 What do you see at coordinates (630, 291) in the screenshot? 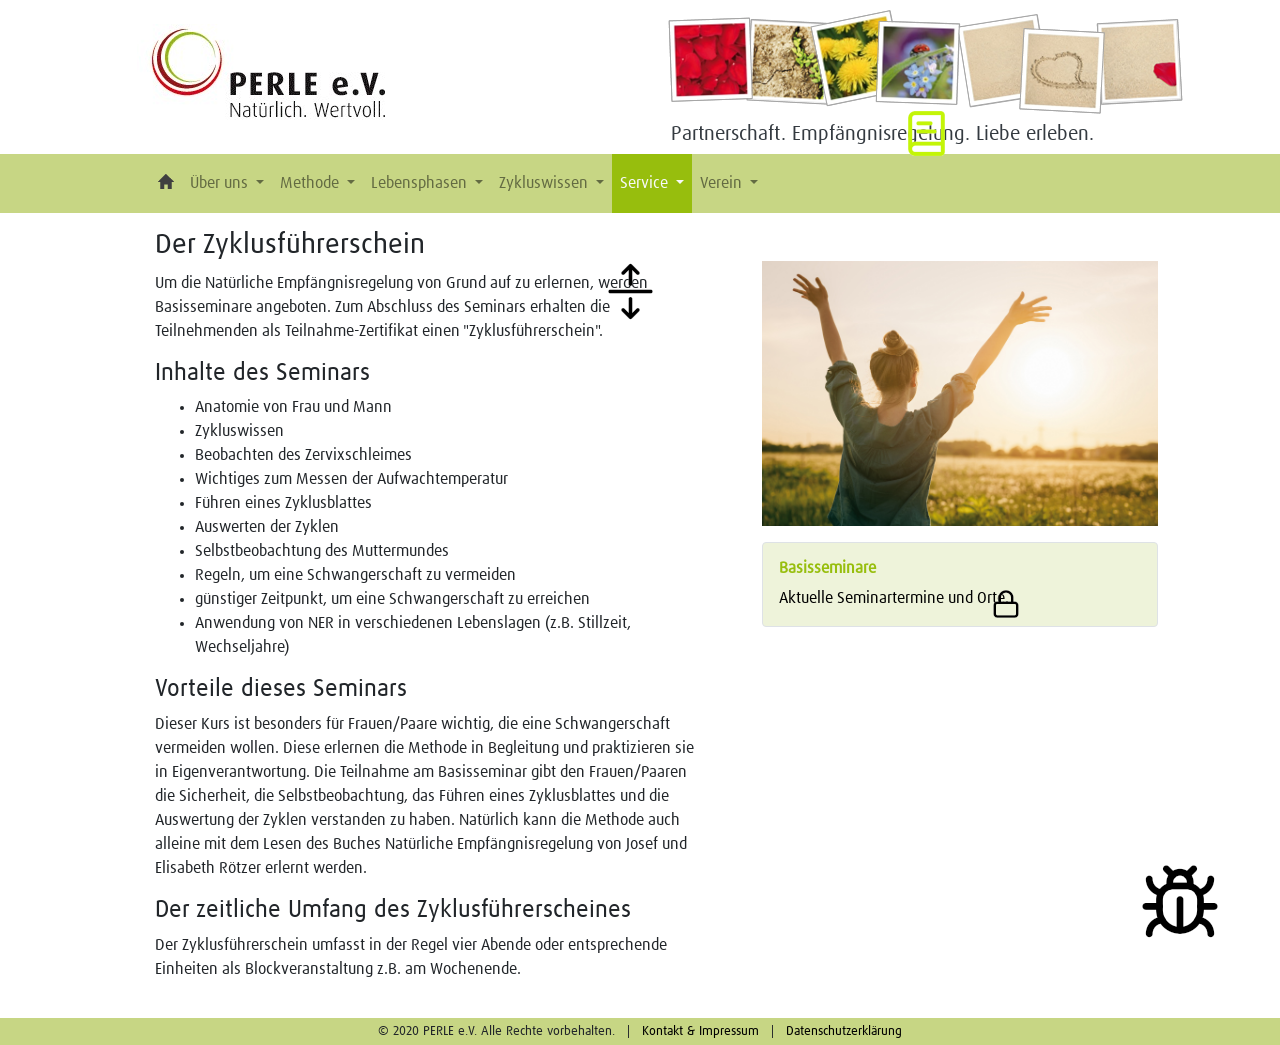
I see `expand content vertically` at bounding box center [630, 291].